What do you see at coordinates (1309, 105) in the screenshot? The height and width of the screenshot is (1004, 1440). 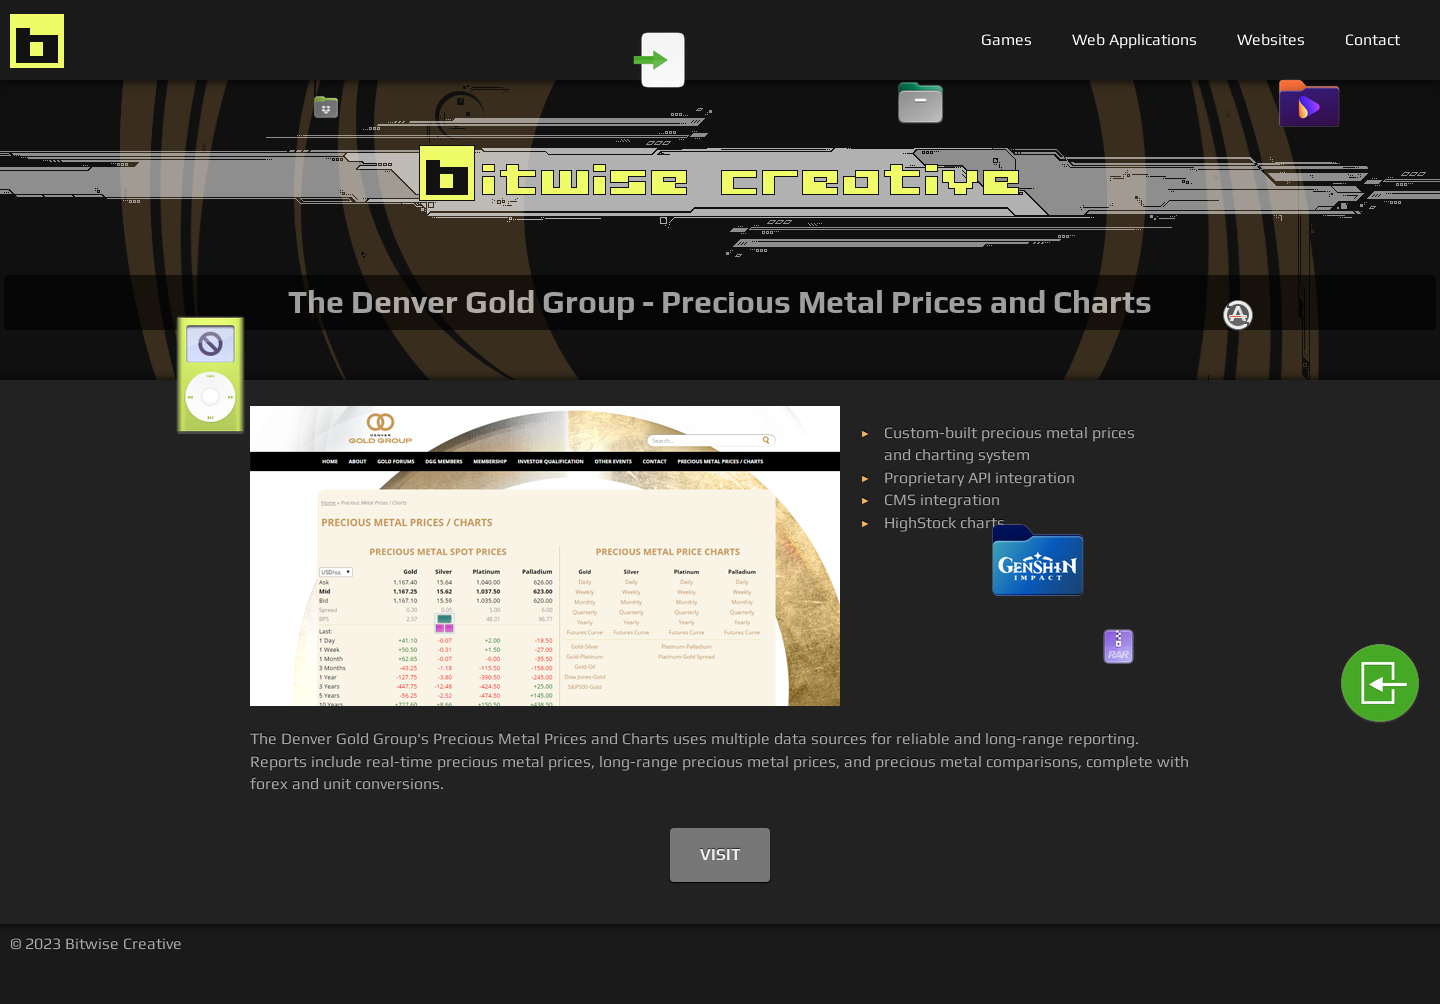 I see `open wondershare uniconverter project folder` at bounding box center [1309, 105].